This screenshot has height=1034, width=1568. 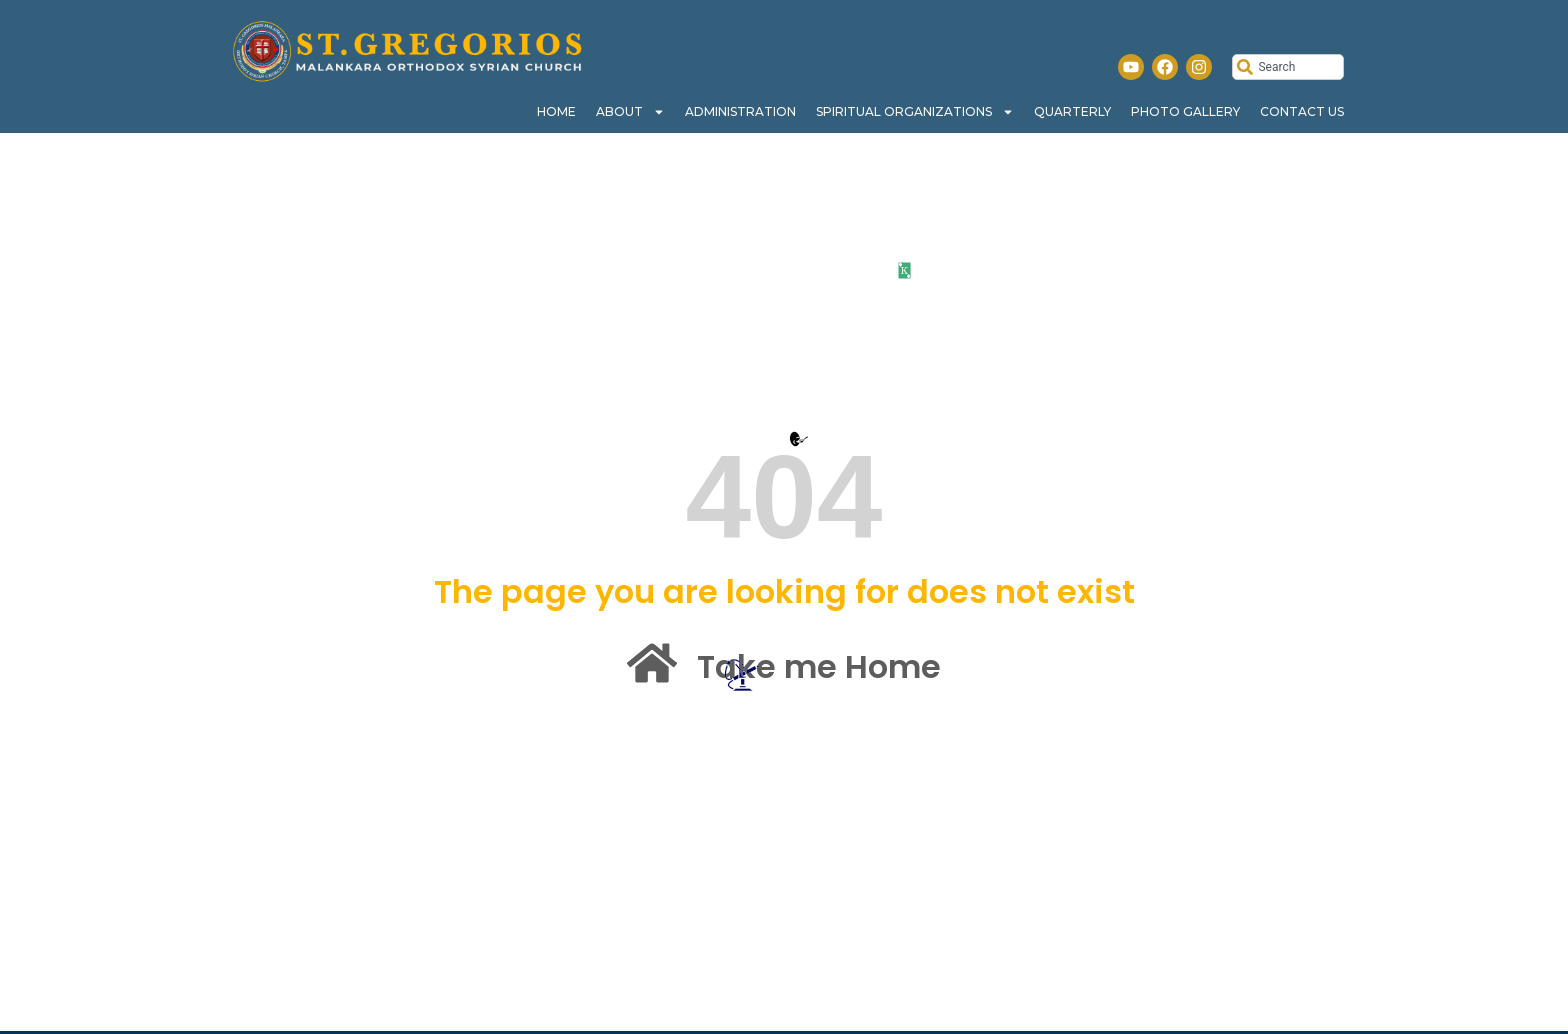 What do you see at coordinates (799, 439) in the screenshot?
I see `indicates eating or mealtime activity` at bounding box center [799, 439].